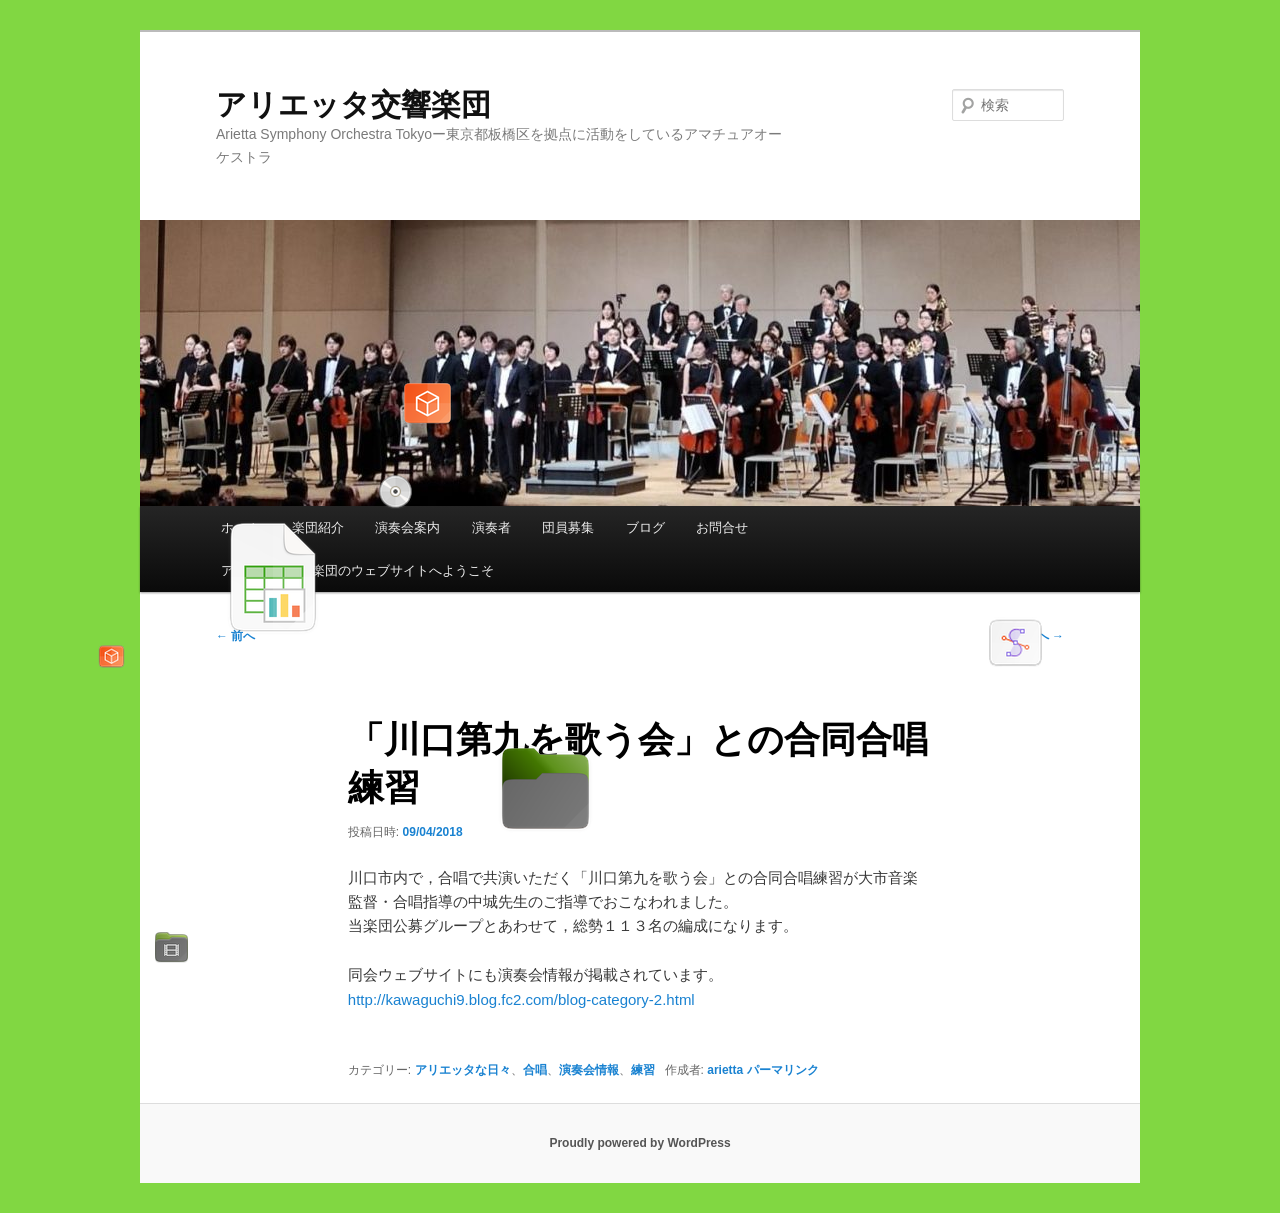 This screenshot has width=1280, height=1213. I want to click on view contents of an open folder, so click(545, 788).